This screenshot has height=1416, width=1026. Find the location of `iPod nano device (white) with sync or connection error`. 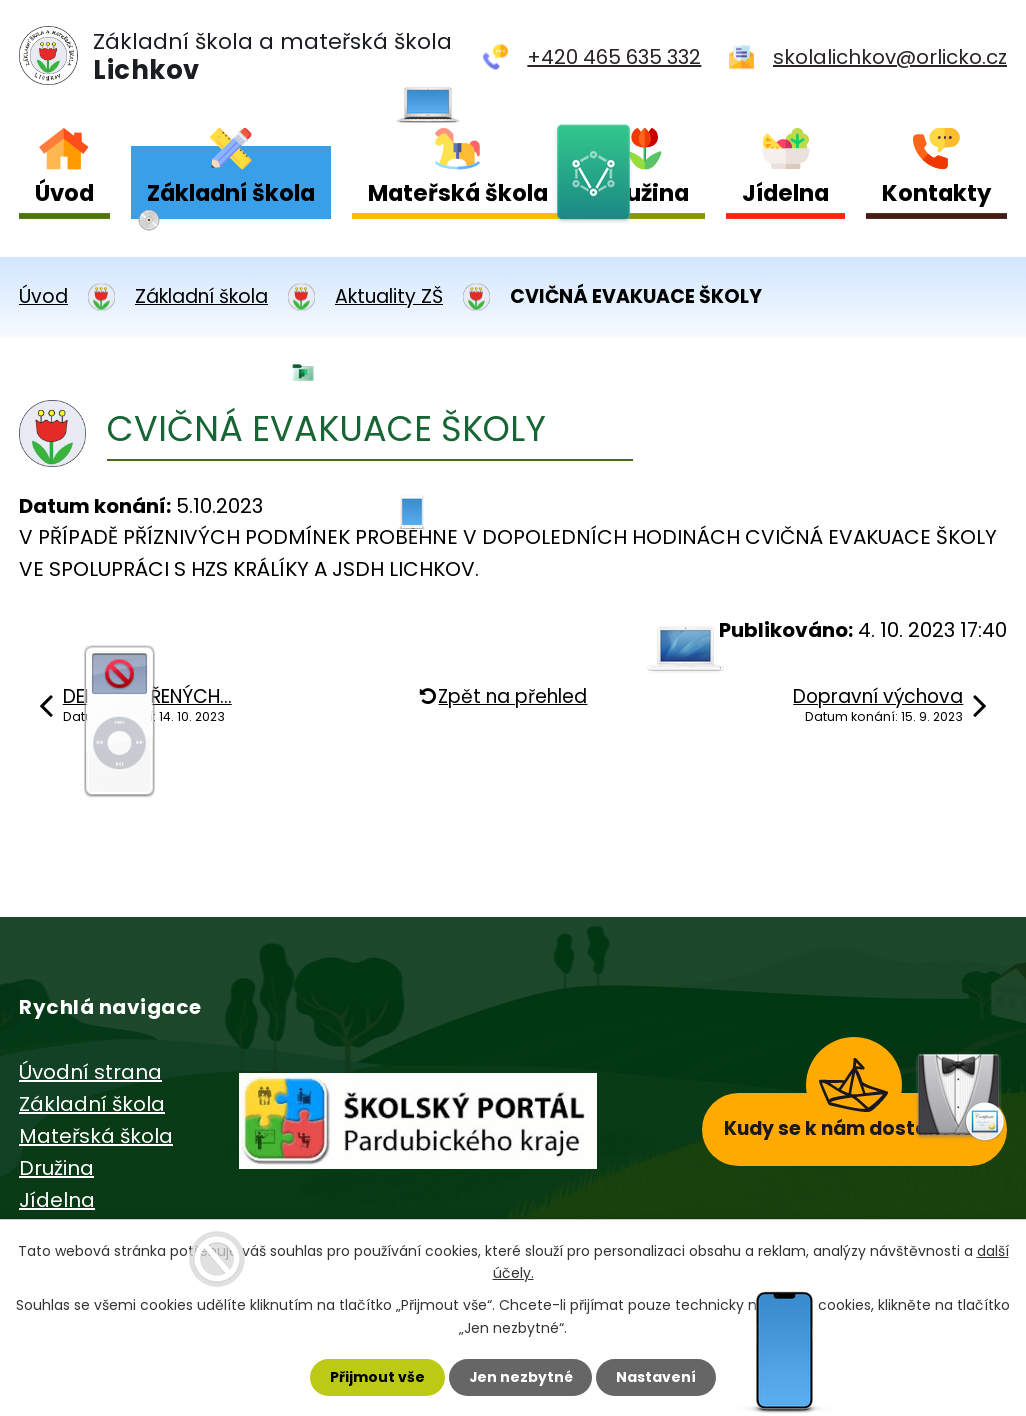

iPod nano device (white) with sync or connection error is located at coordinates (119, 721).